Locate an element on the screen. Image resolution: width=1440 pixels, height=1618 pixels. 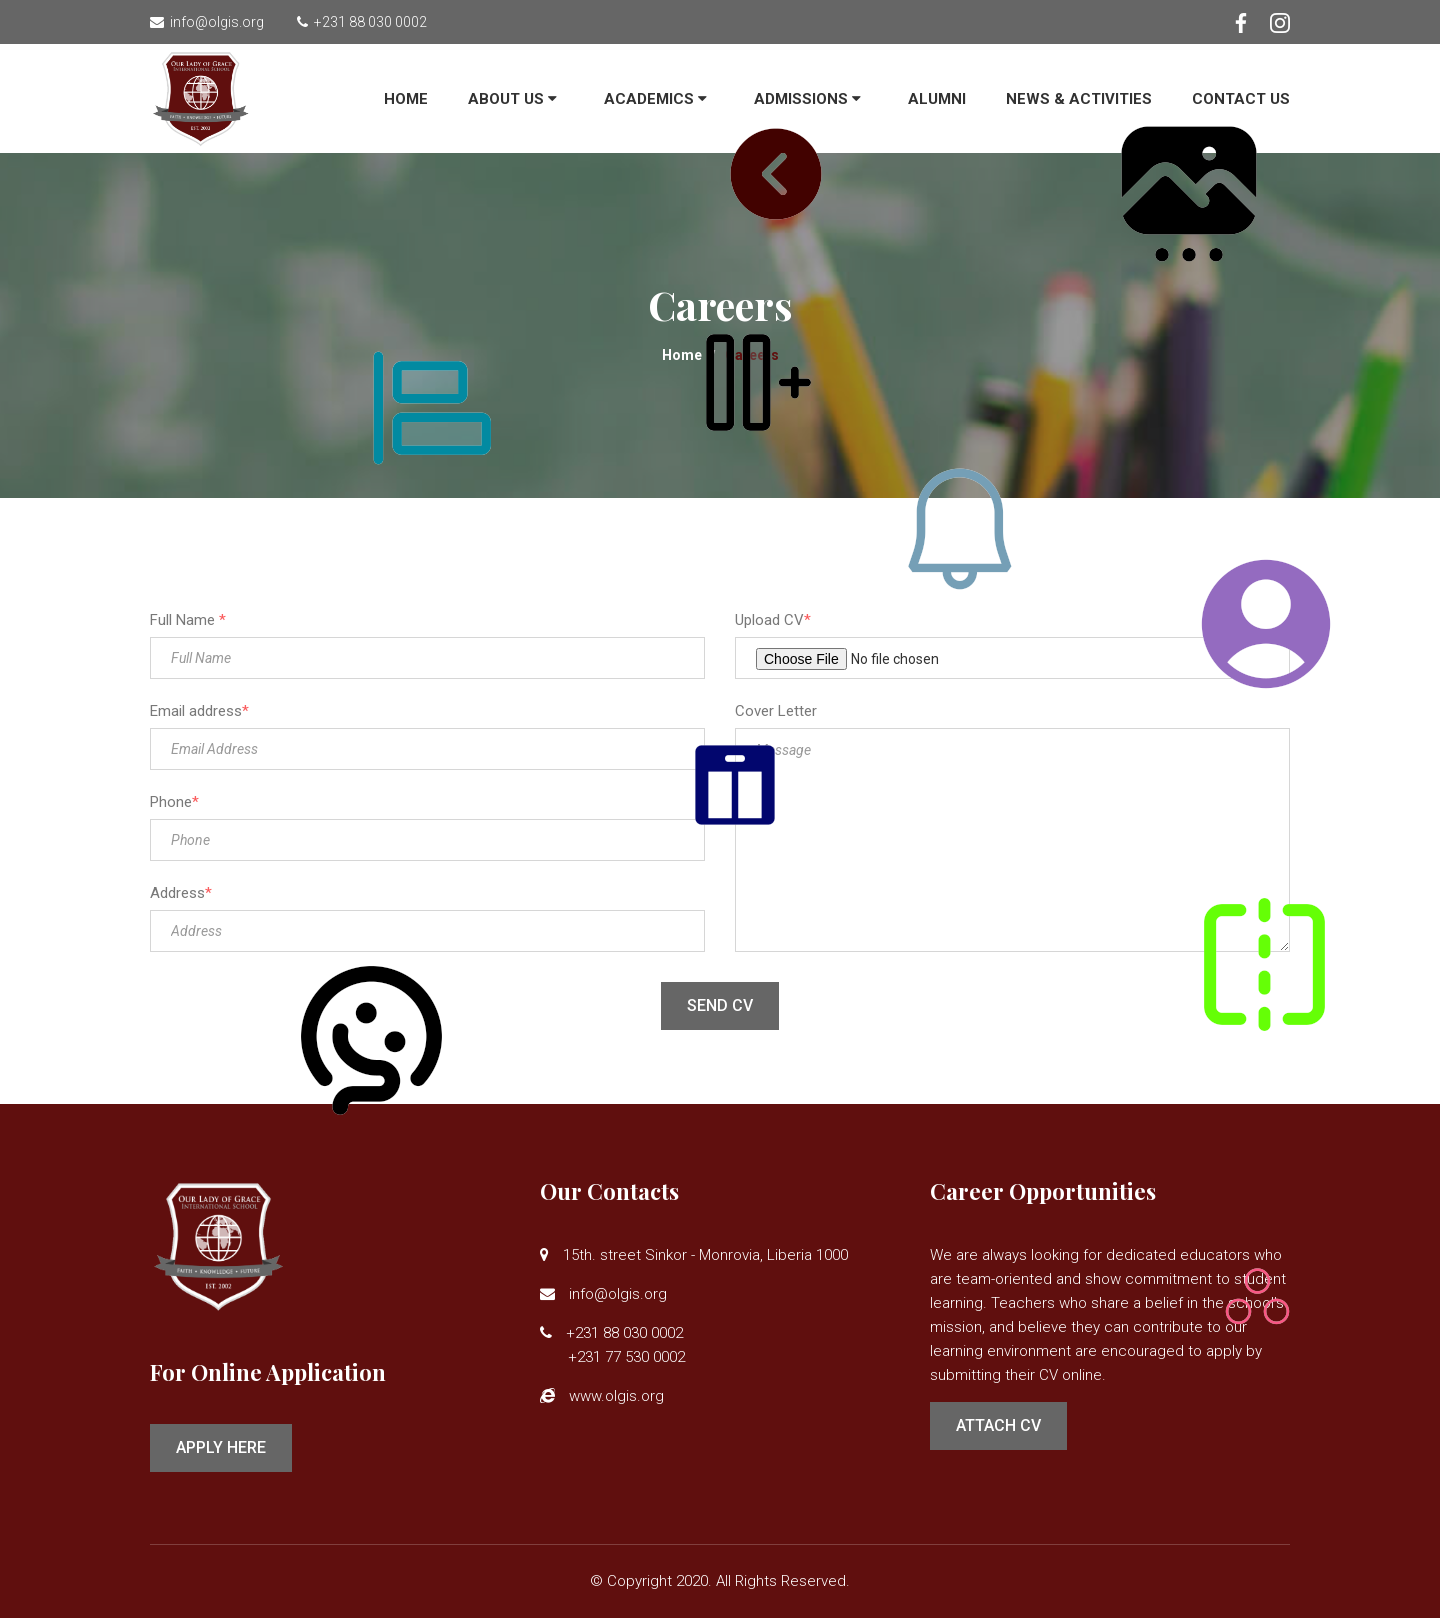
view your profile is located at coordinates (1266, 624).